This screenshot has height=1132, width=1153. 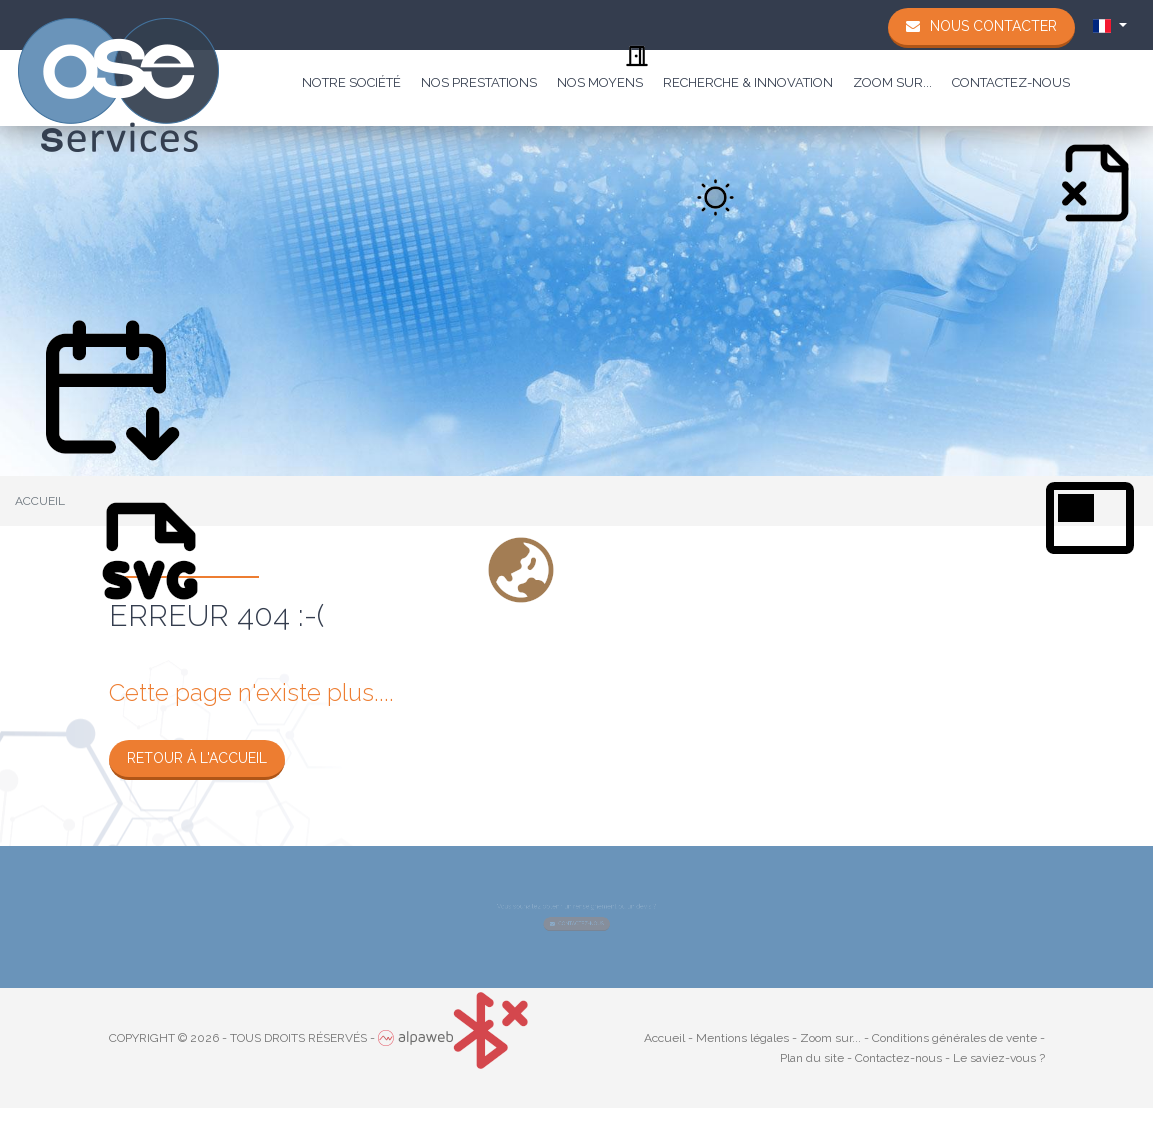 What do you see at coordinates (1090, 518) in the screenshot?
I see `view featured or highlighted video content` at bounding box center [1090, 518].